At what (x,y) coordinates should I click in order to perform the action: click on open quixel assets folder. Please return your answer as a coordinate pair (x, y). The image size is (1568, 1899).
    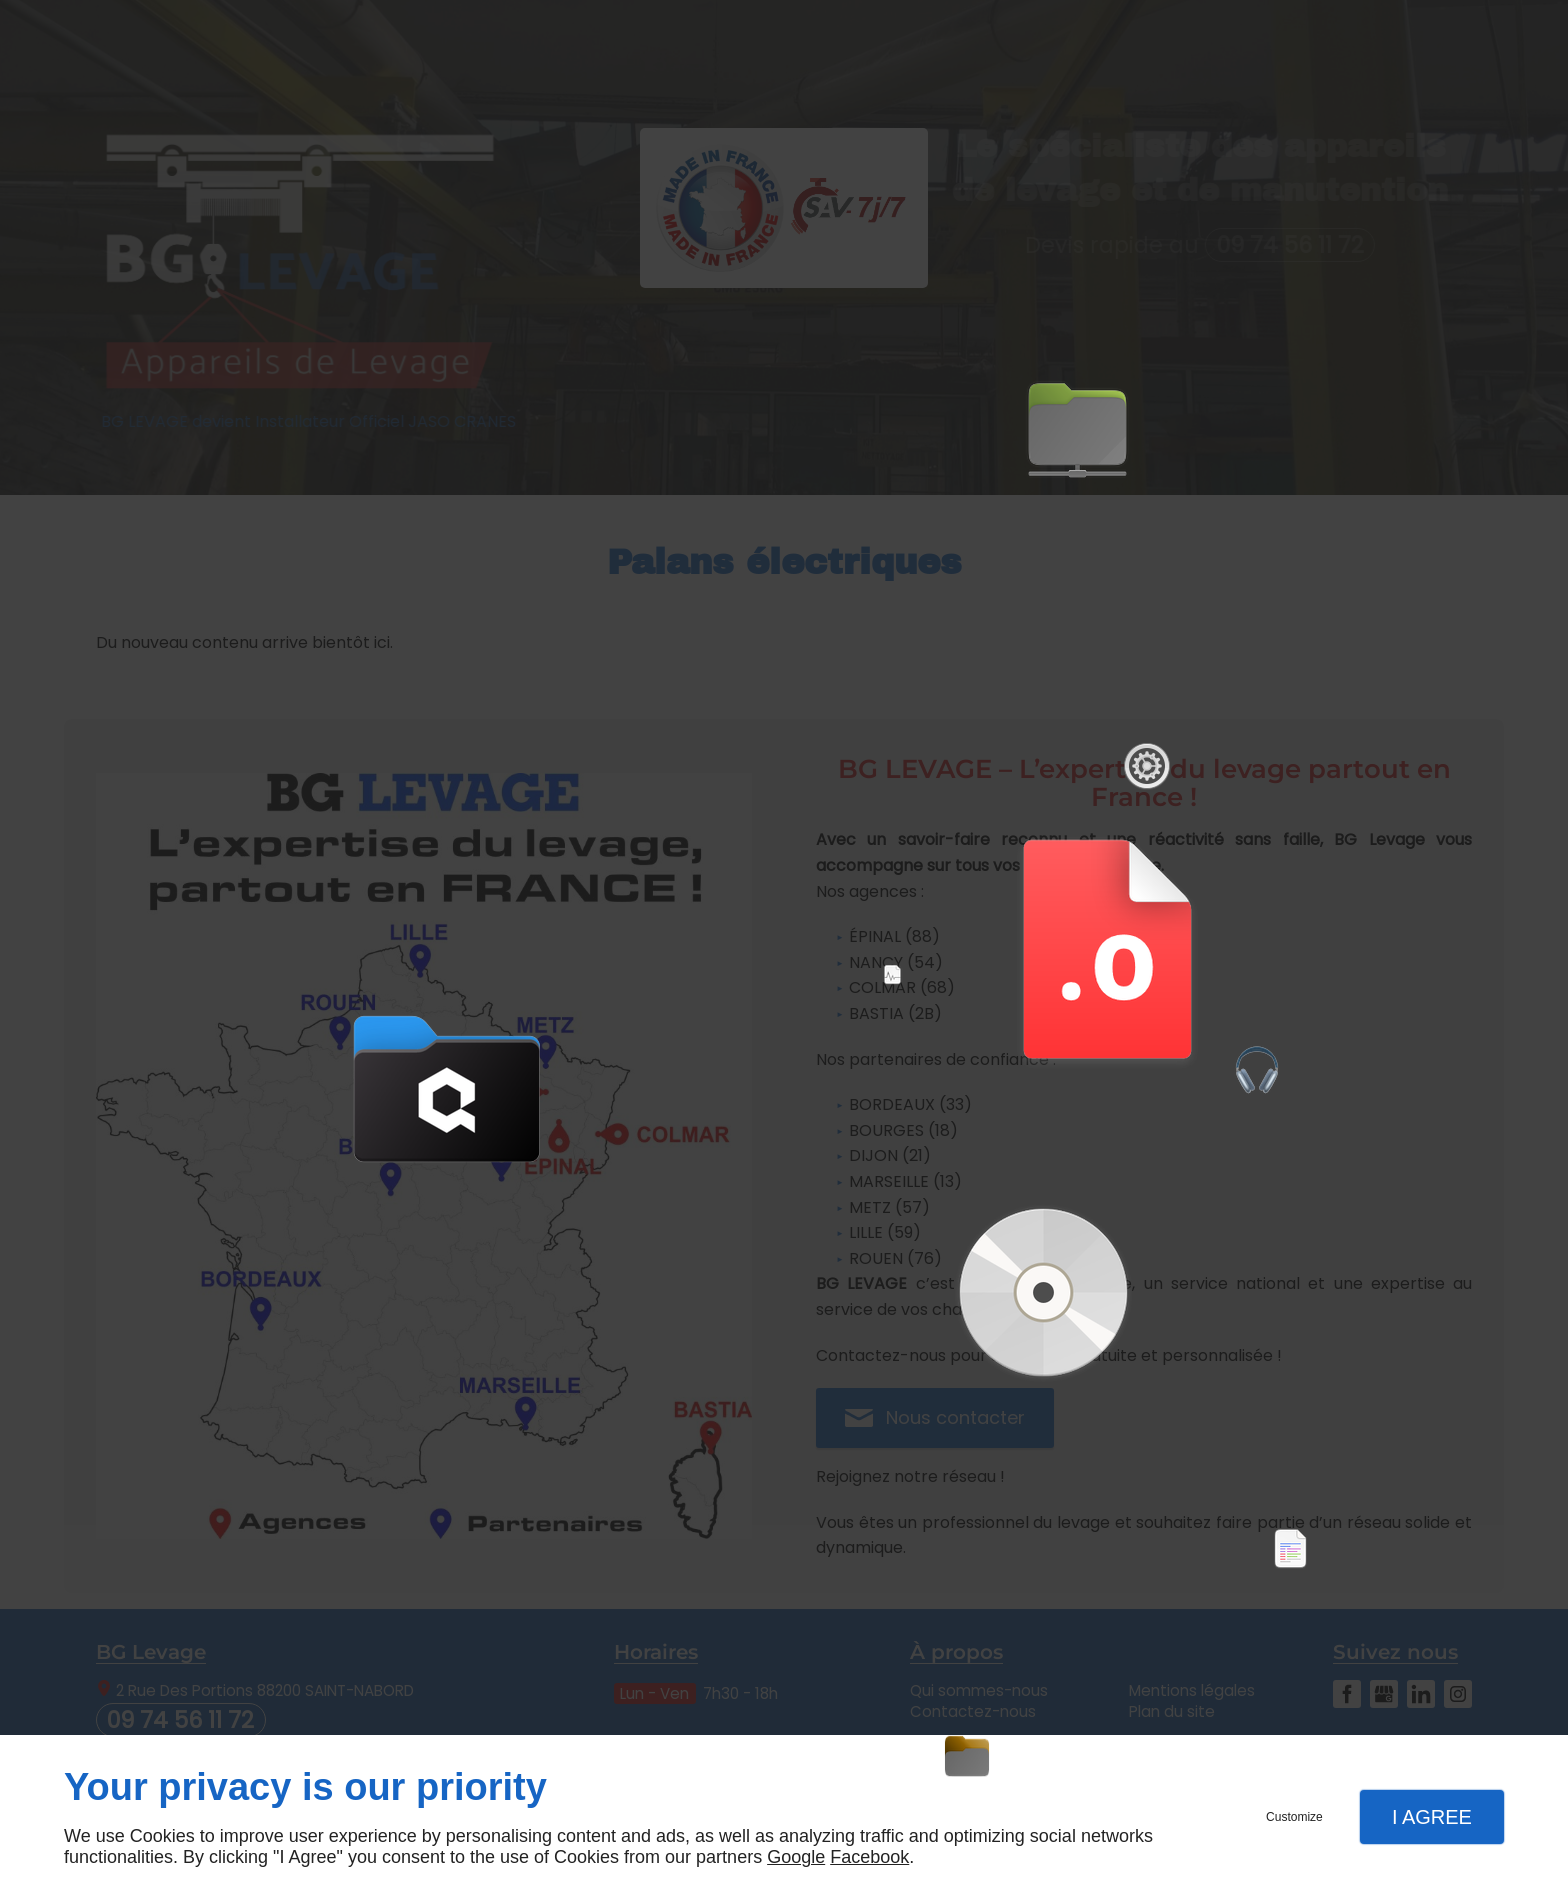
    Looking at the image, I should click on (446, 1094).